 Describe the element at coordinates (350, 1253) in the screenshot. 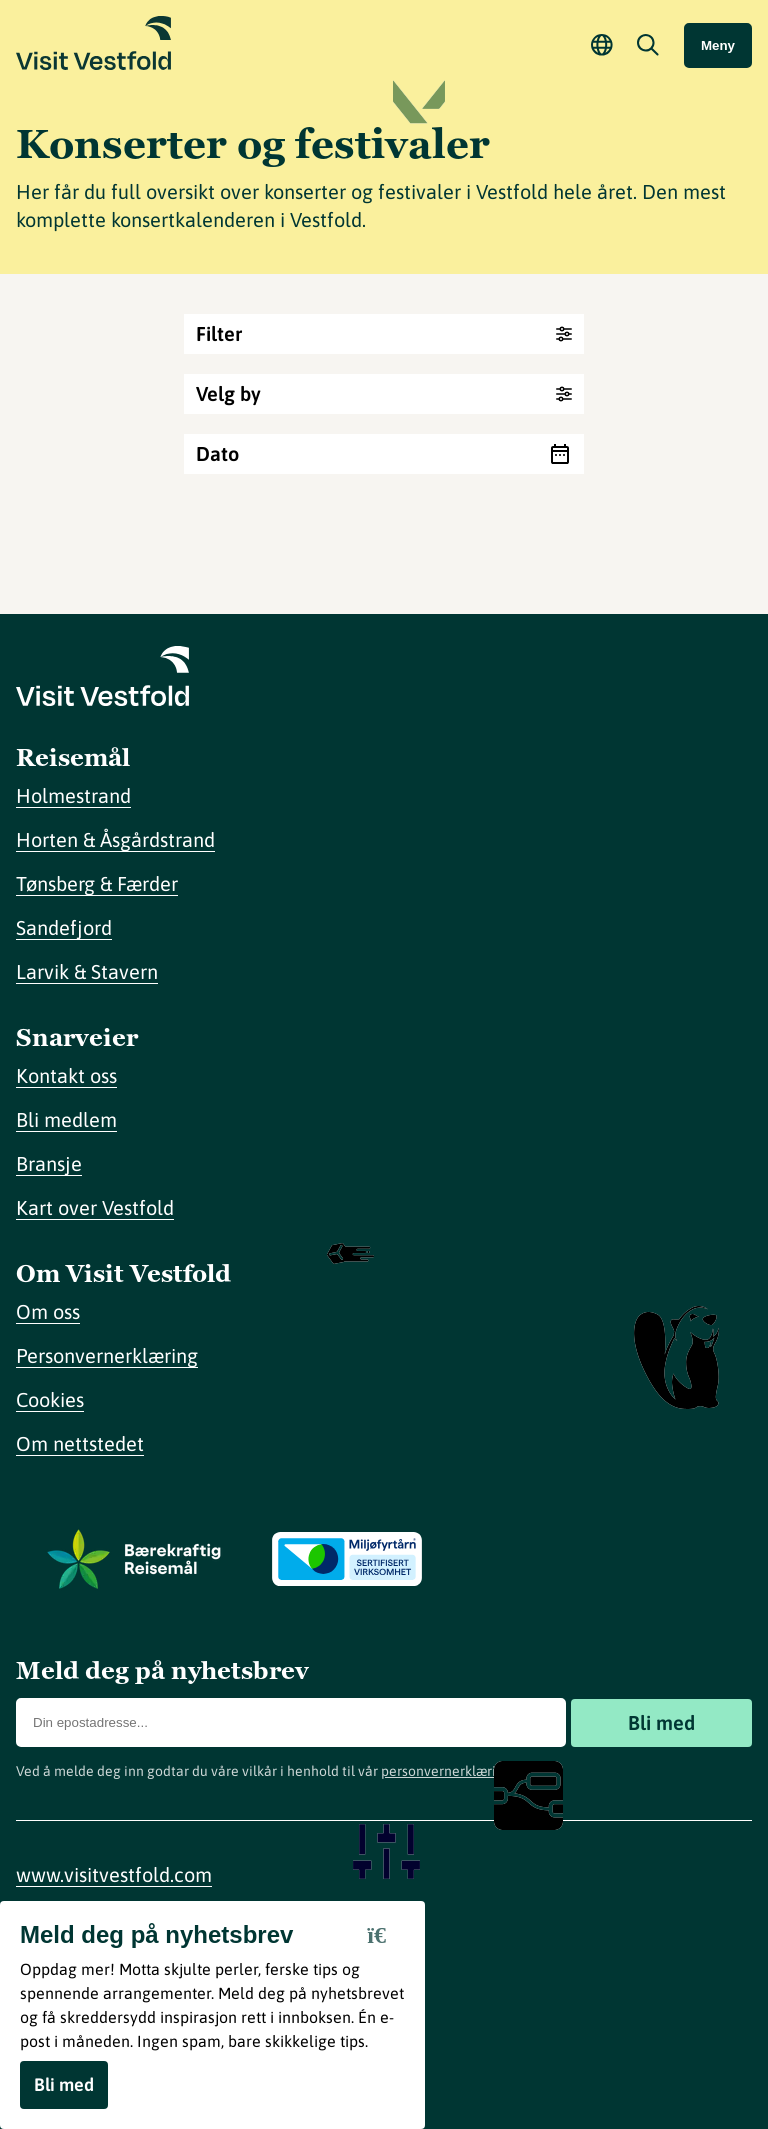

I see `velocity app or service logo` at that location.